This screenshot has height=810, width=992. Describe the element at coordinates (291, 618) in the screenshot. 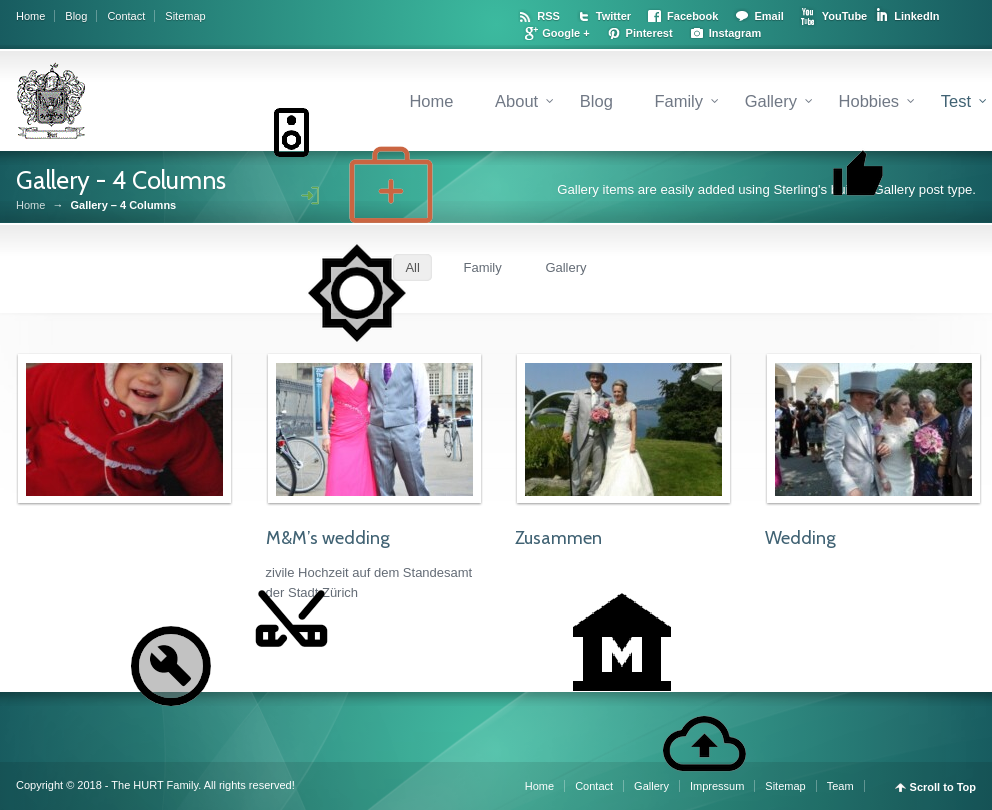

I see `view hockey scores or stats` at that location.